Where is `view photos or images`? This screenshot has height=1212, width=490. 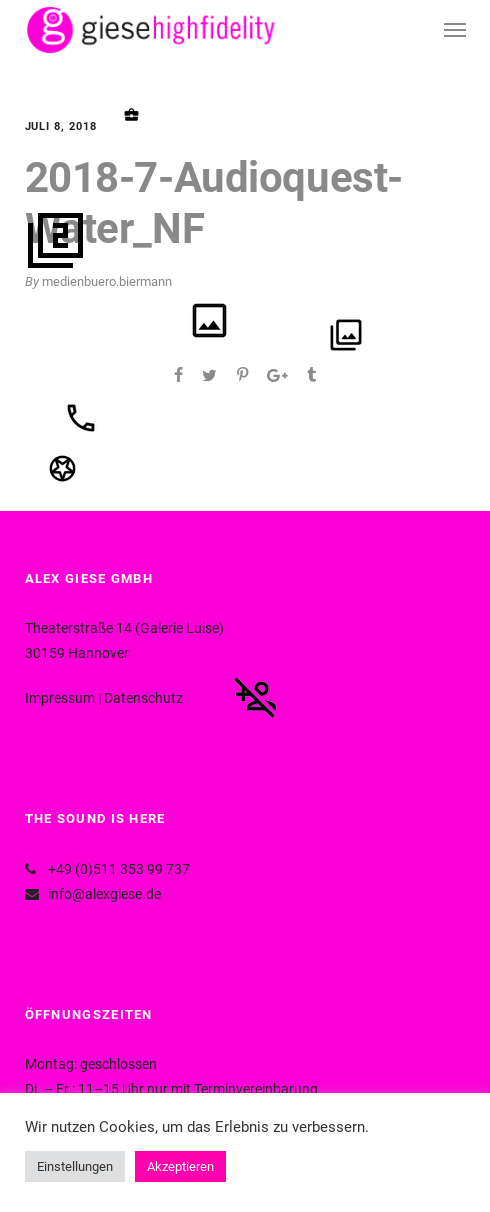
view photos or images is located at coordinates (209, 320).